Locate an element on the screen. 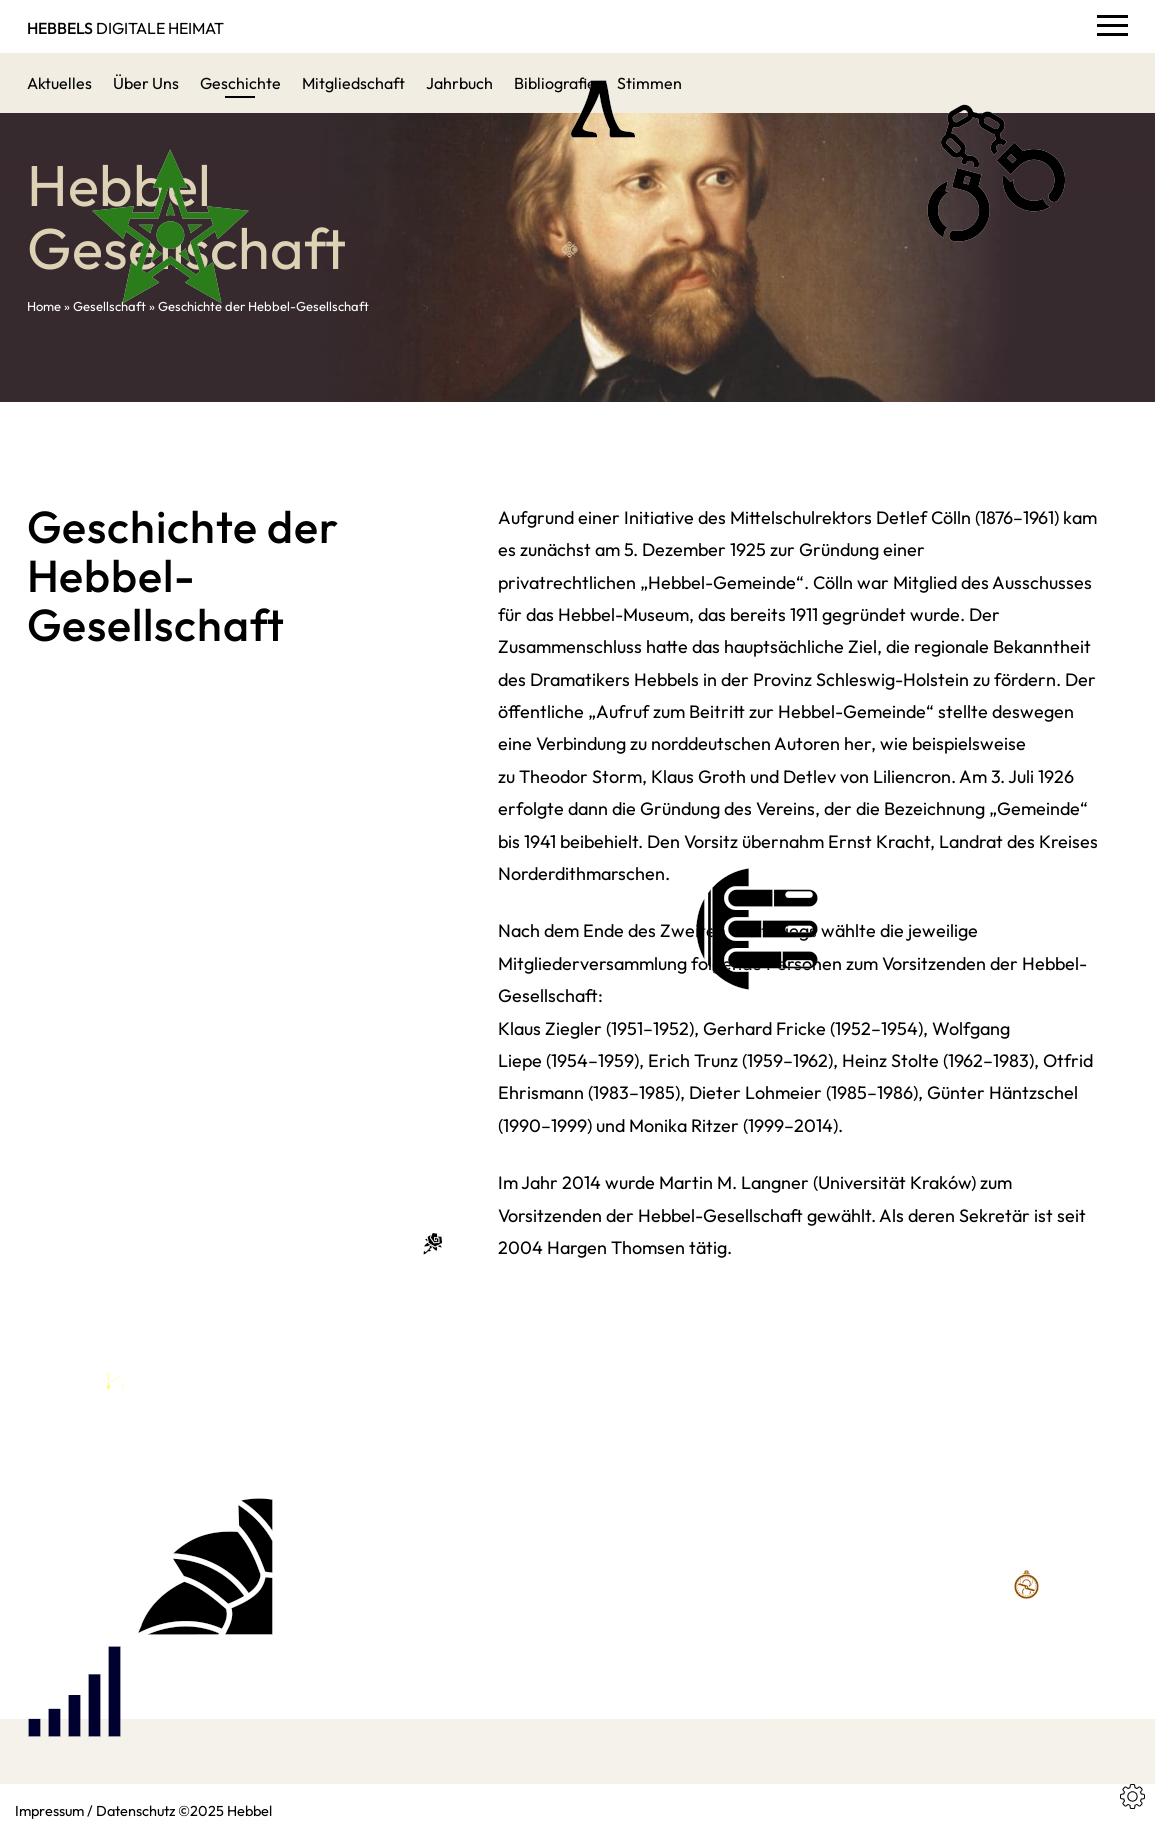 Image resolution: width=1155 pixels, height=1837 pixels. select armor or scale pattern for character customization is located at coordinates (203, 1565).